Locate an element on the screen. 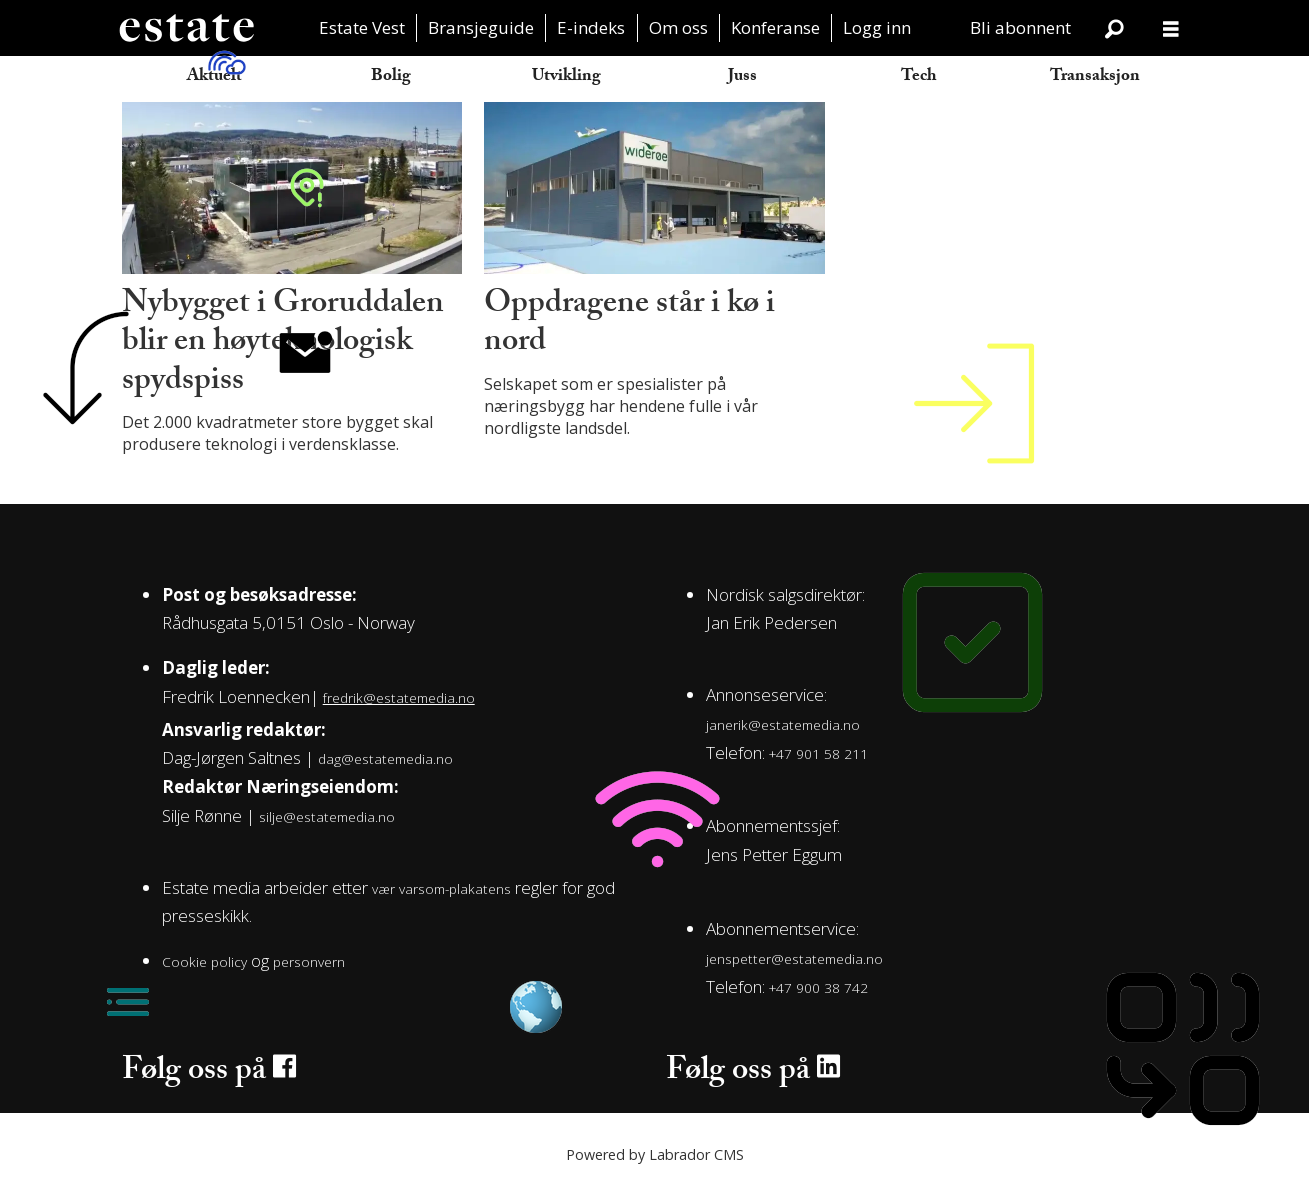 The image size is (1309, 1185). open navigation menu is located at coordinates (128, 1002).